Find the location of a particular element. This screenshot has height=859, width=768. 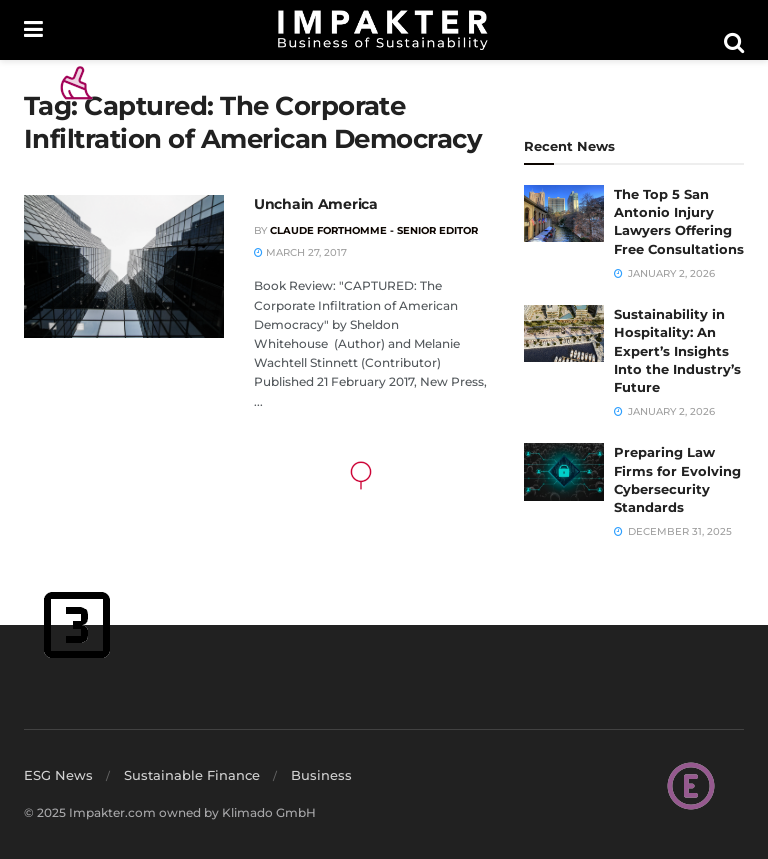

indicates an "E" rating or classification is located at coordinates (691, 786).